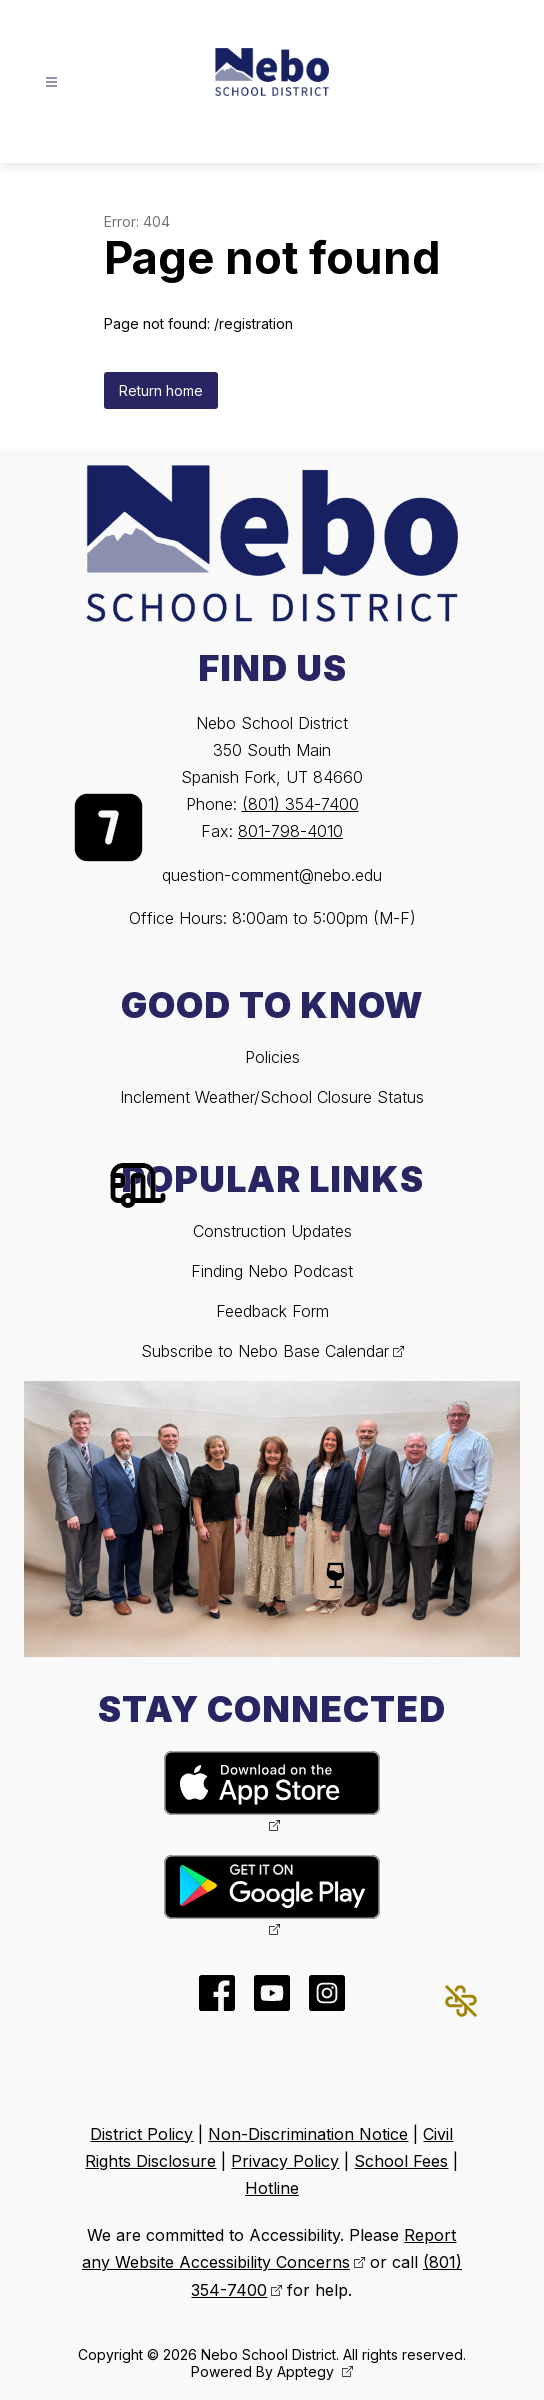 The image size is (544, 2400). I want to click on select caravan or RV accommodation, so click(138, 1183).